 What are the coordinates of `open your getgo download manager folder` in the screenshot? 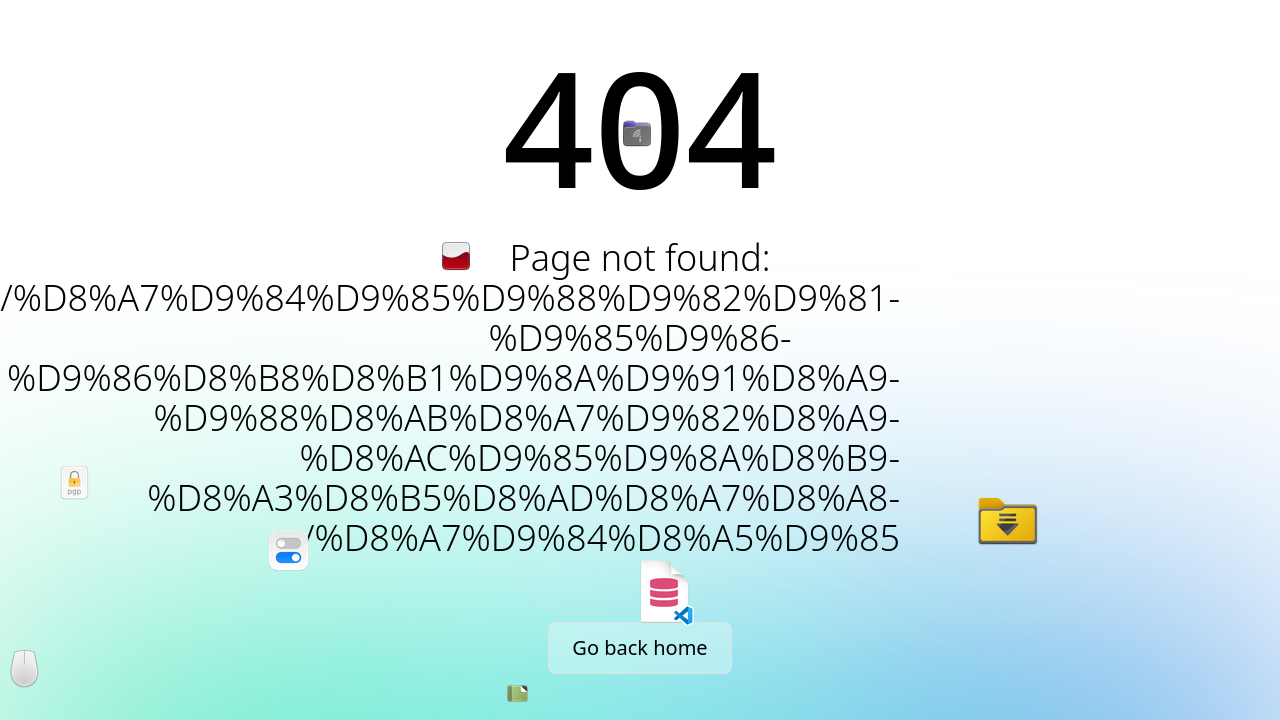 It's located at (1007, 522).